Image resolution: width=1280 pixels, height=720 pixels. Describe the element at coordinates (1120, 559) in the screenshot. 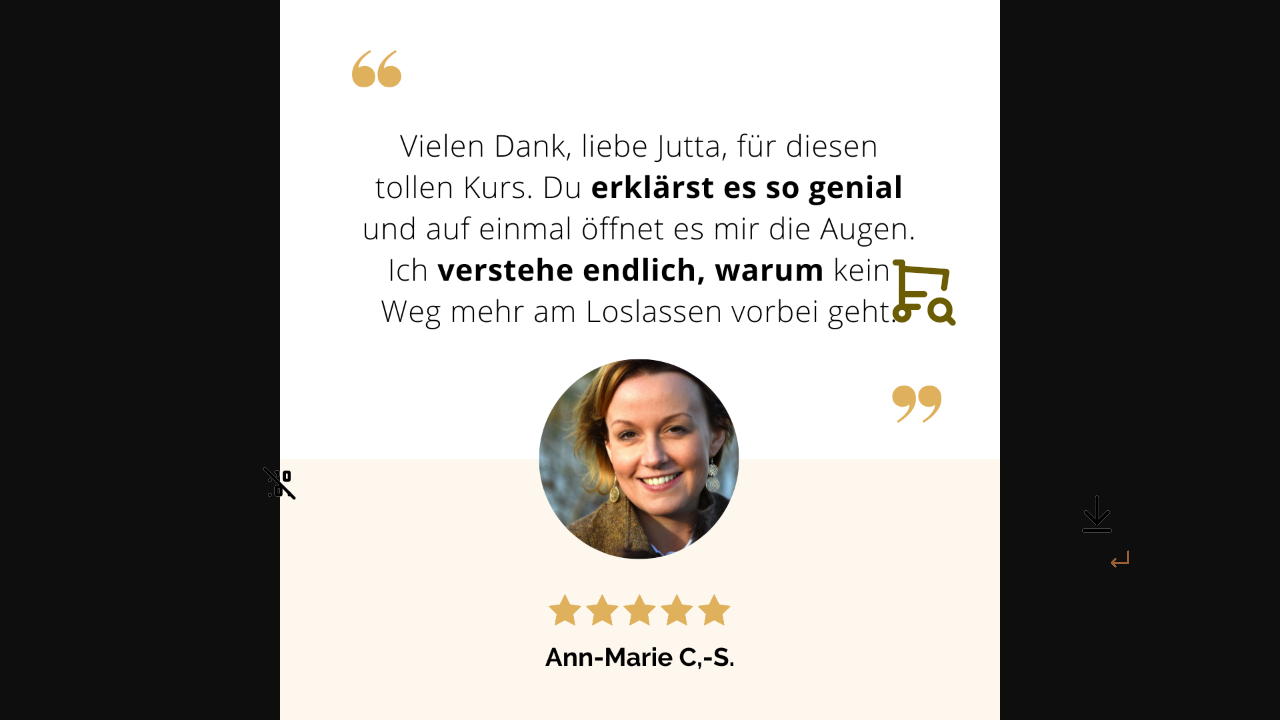

I see `return to previous line or entry` at that location.